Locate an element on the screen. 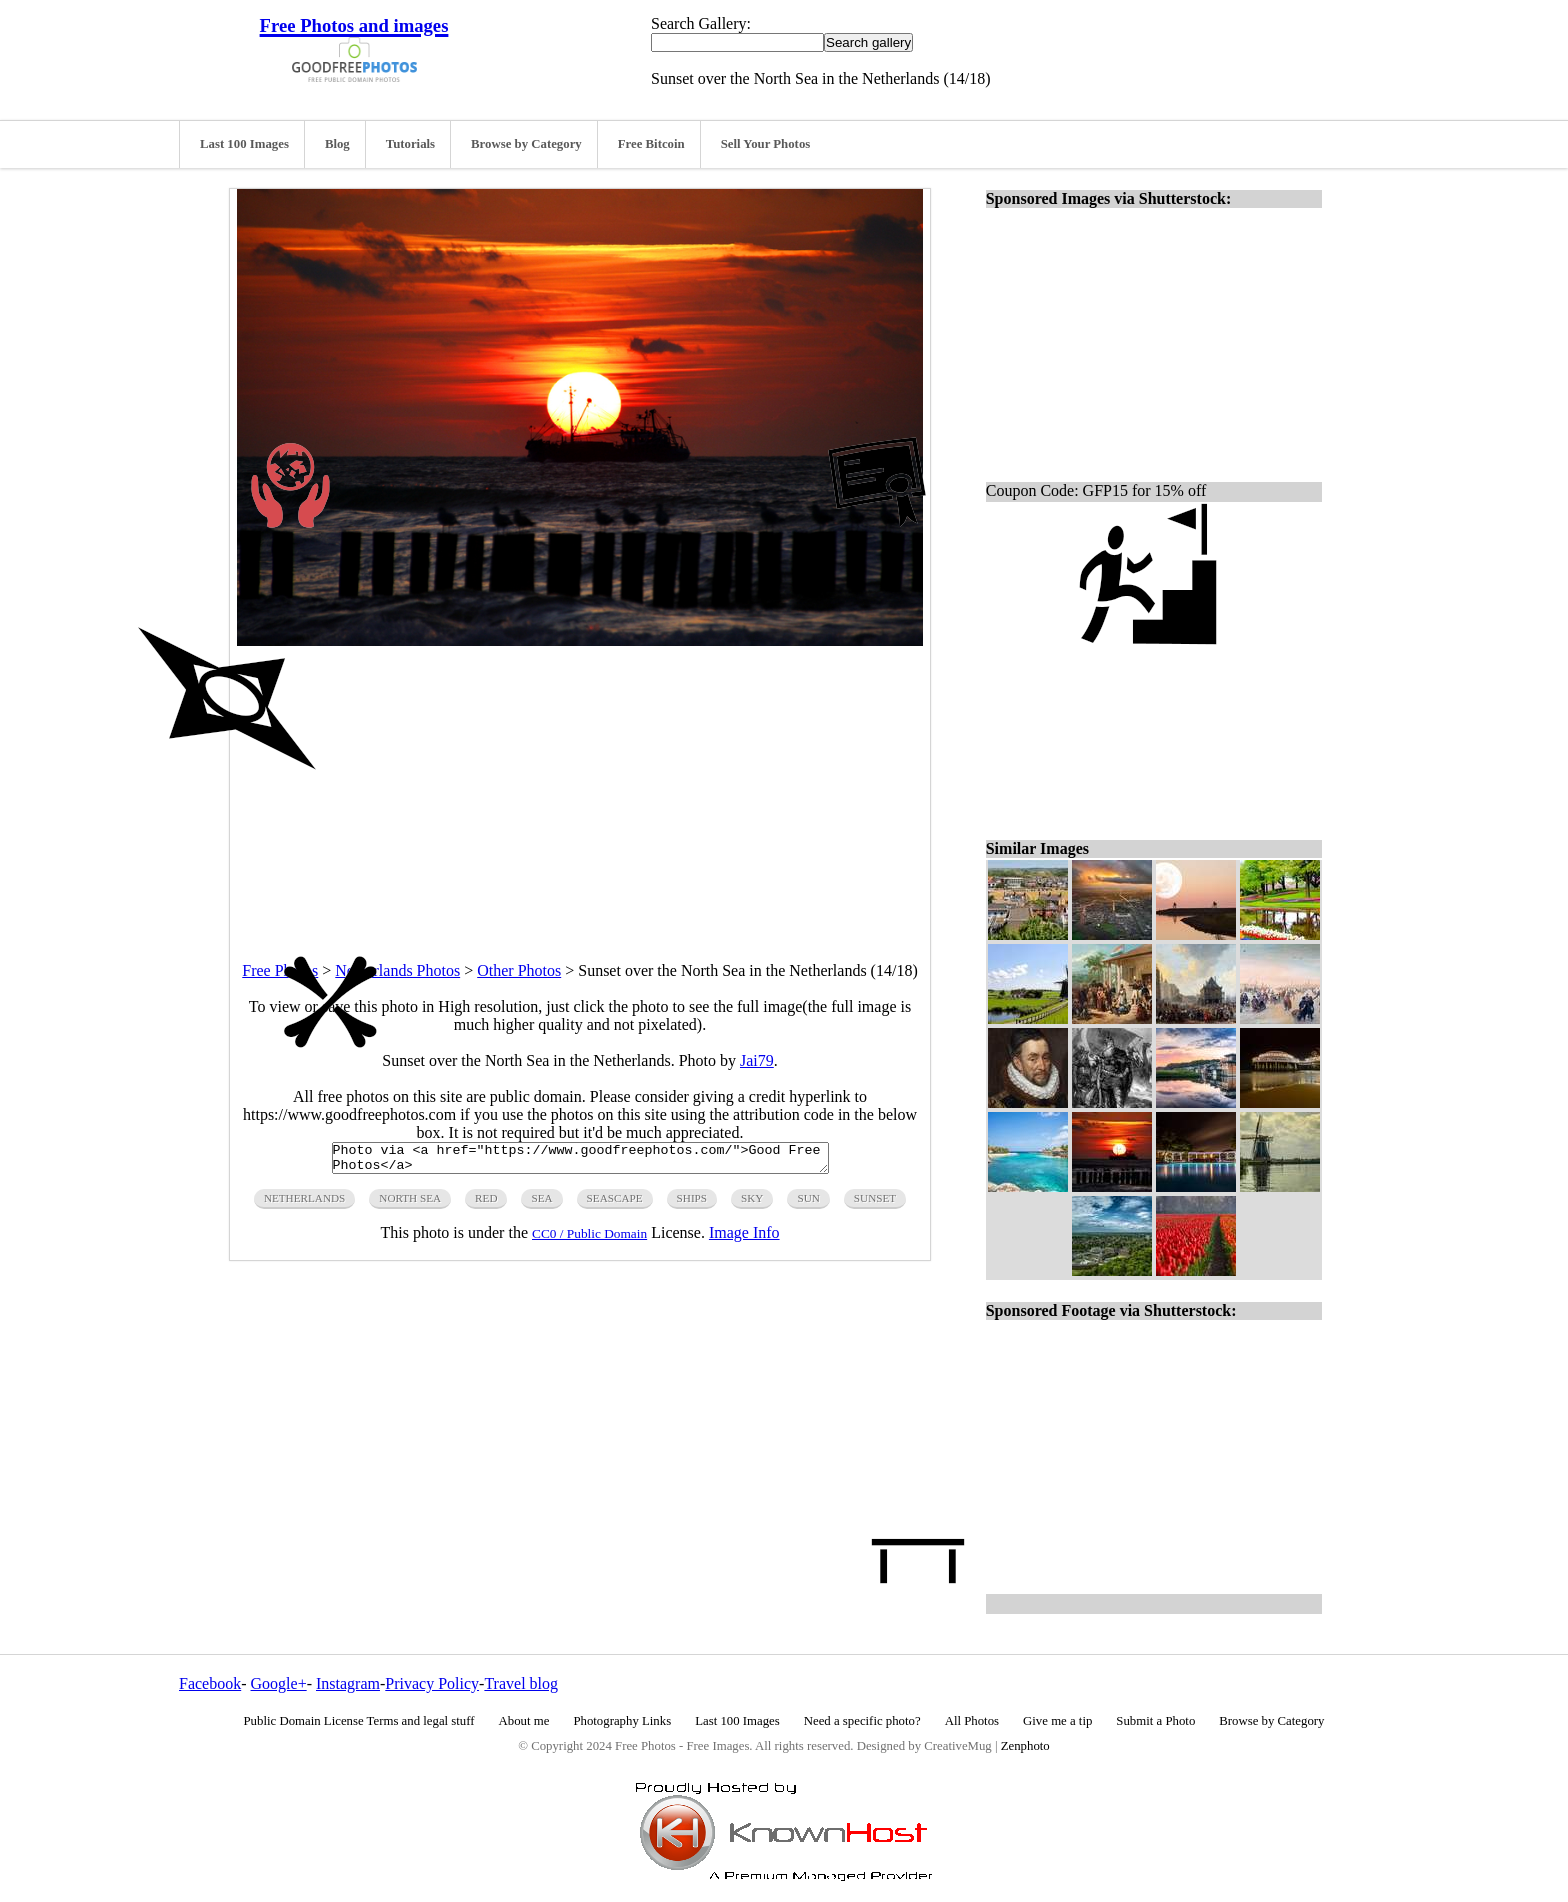  view or edit table data is located at coordinates (918, 1537).